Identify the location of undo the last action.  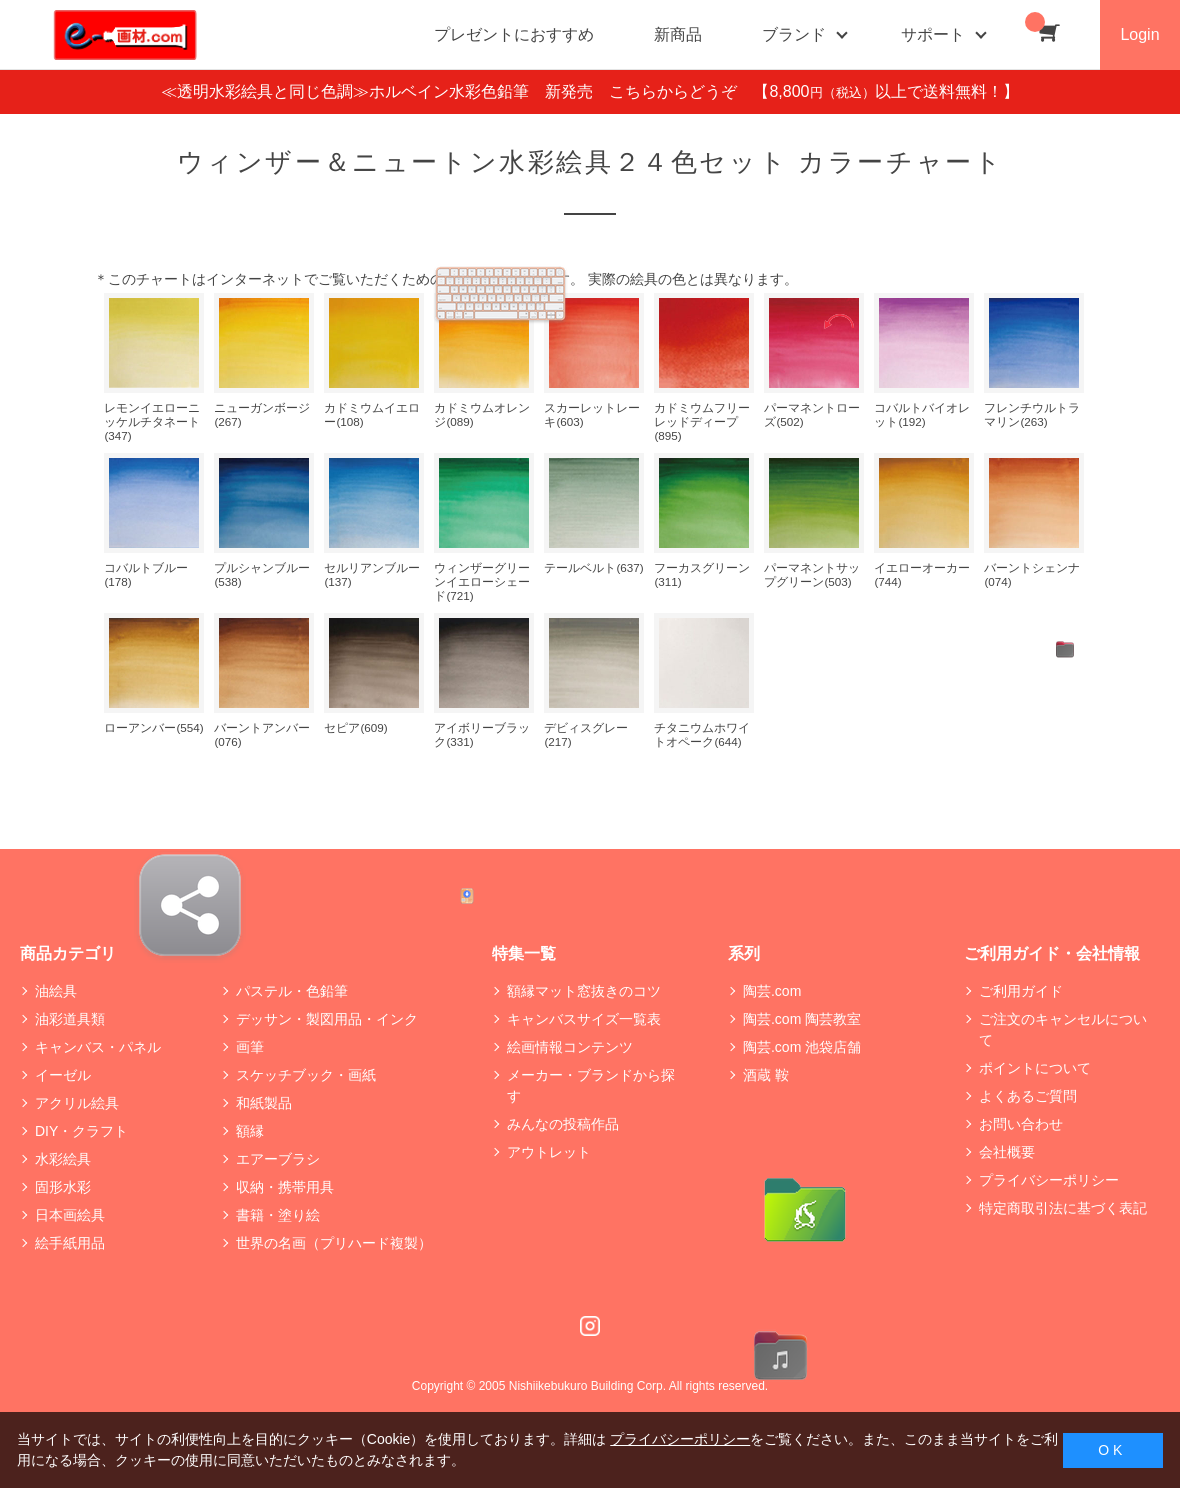
(840, 321).